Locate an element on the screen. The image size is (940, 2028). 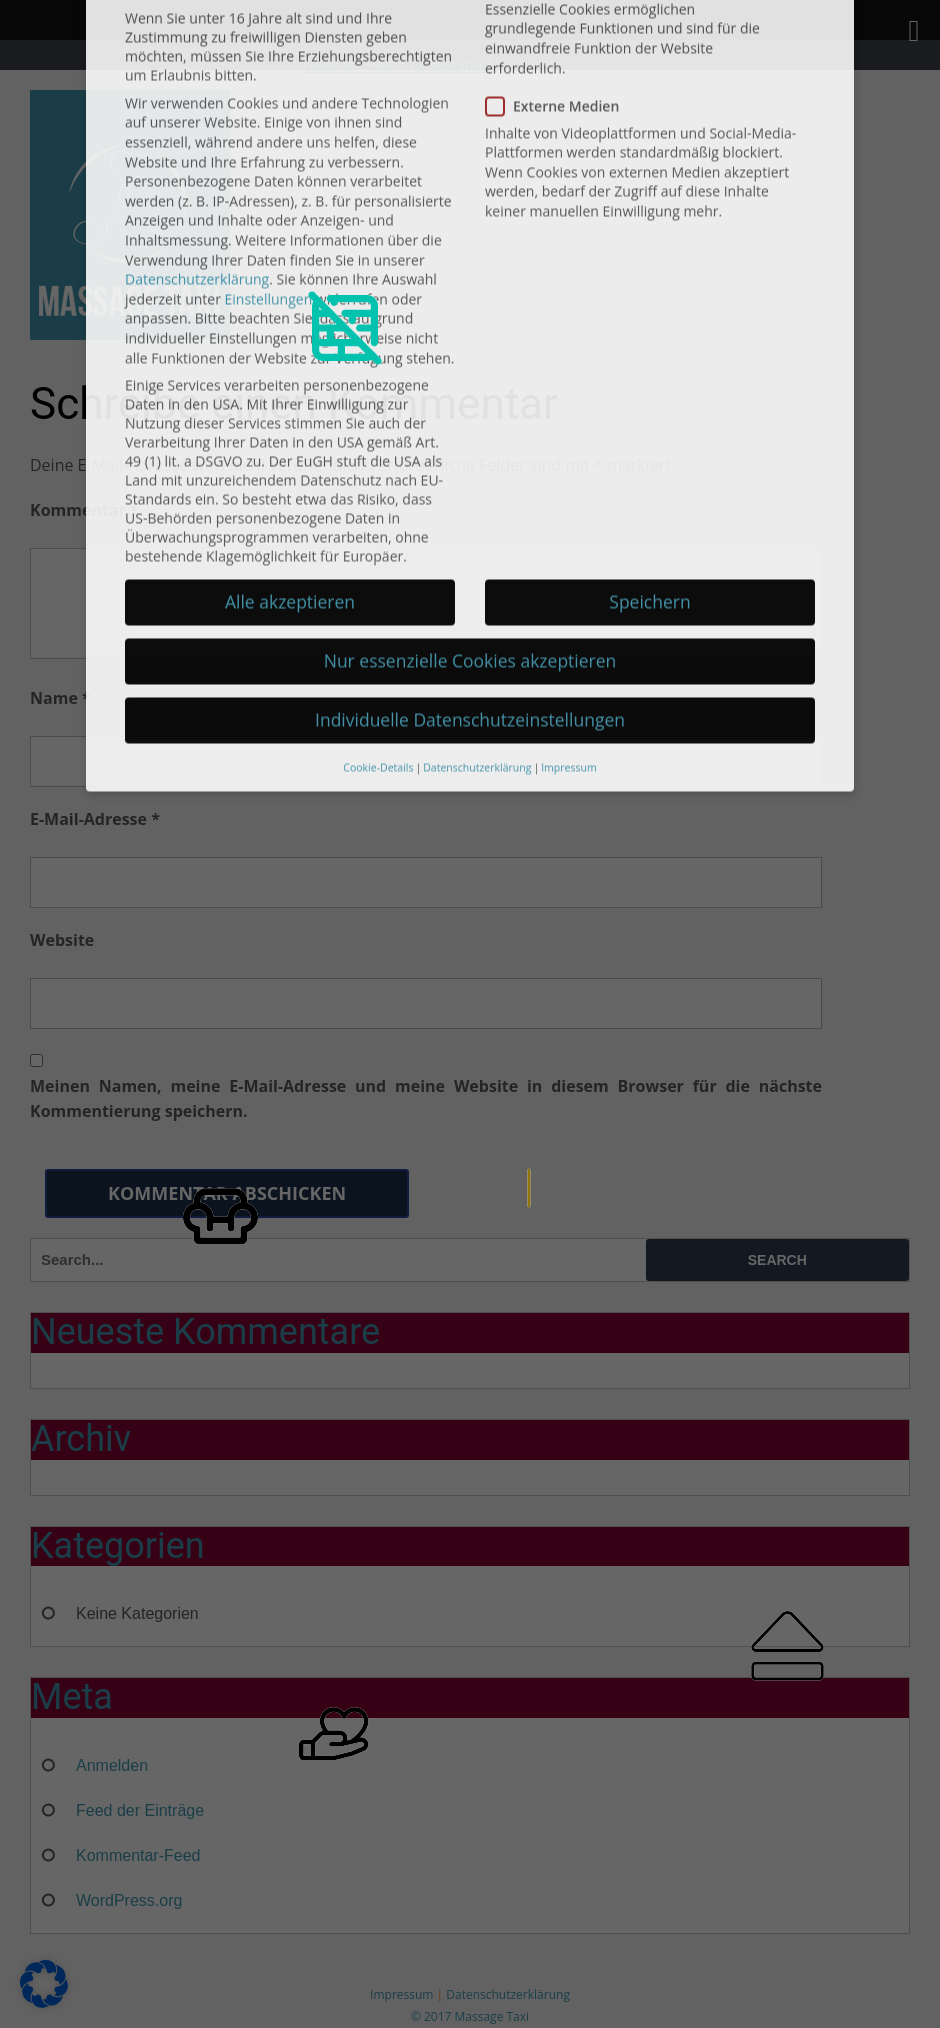
browse furniture or home decor items is located at coordinates (220, 1217).